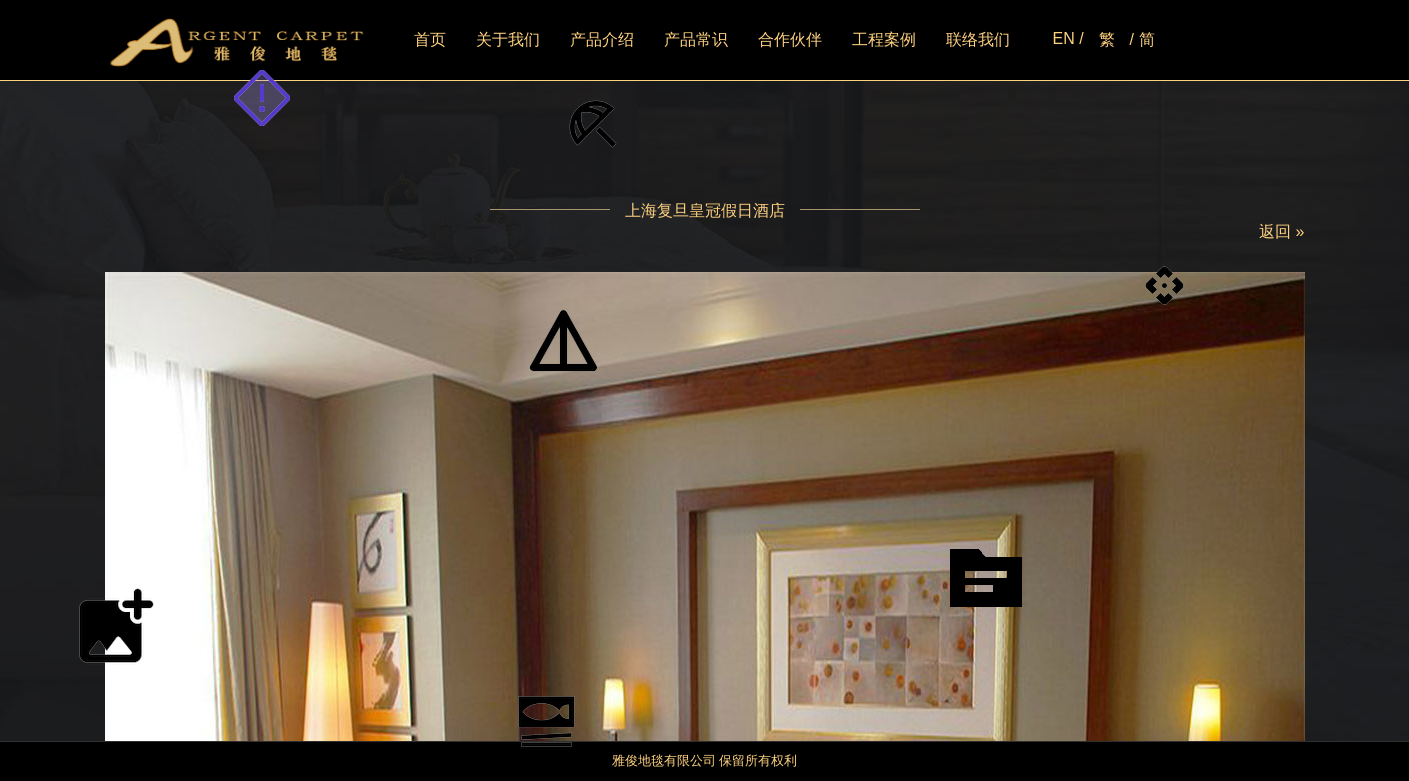  What do you see at coordinates (262, 98) in the screenshot?
I see `indicates a warning or caution state` at bounding box center [262, 98].